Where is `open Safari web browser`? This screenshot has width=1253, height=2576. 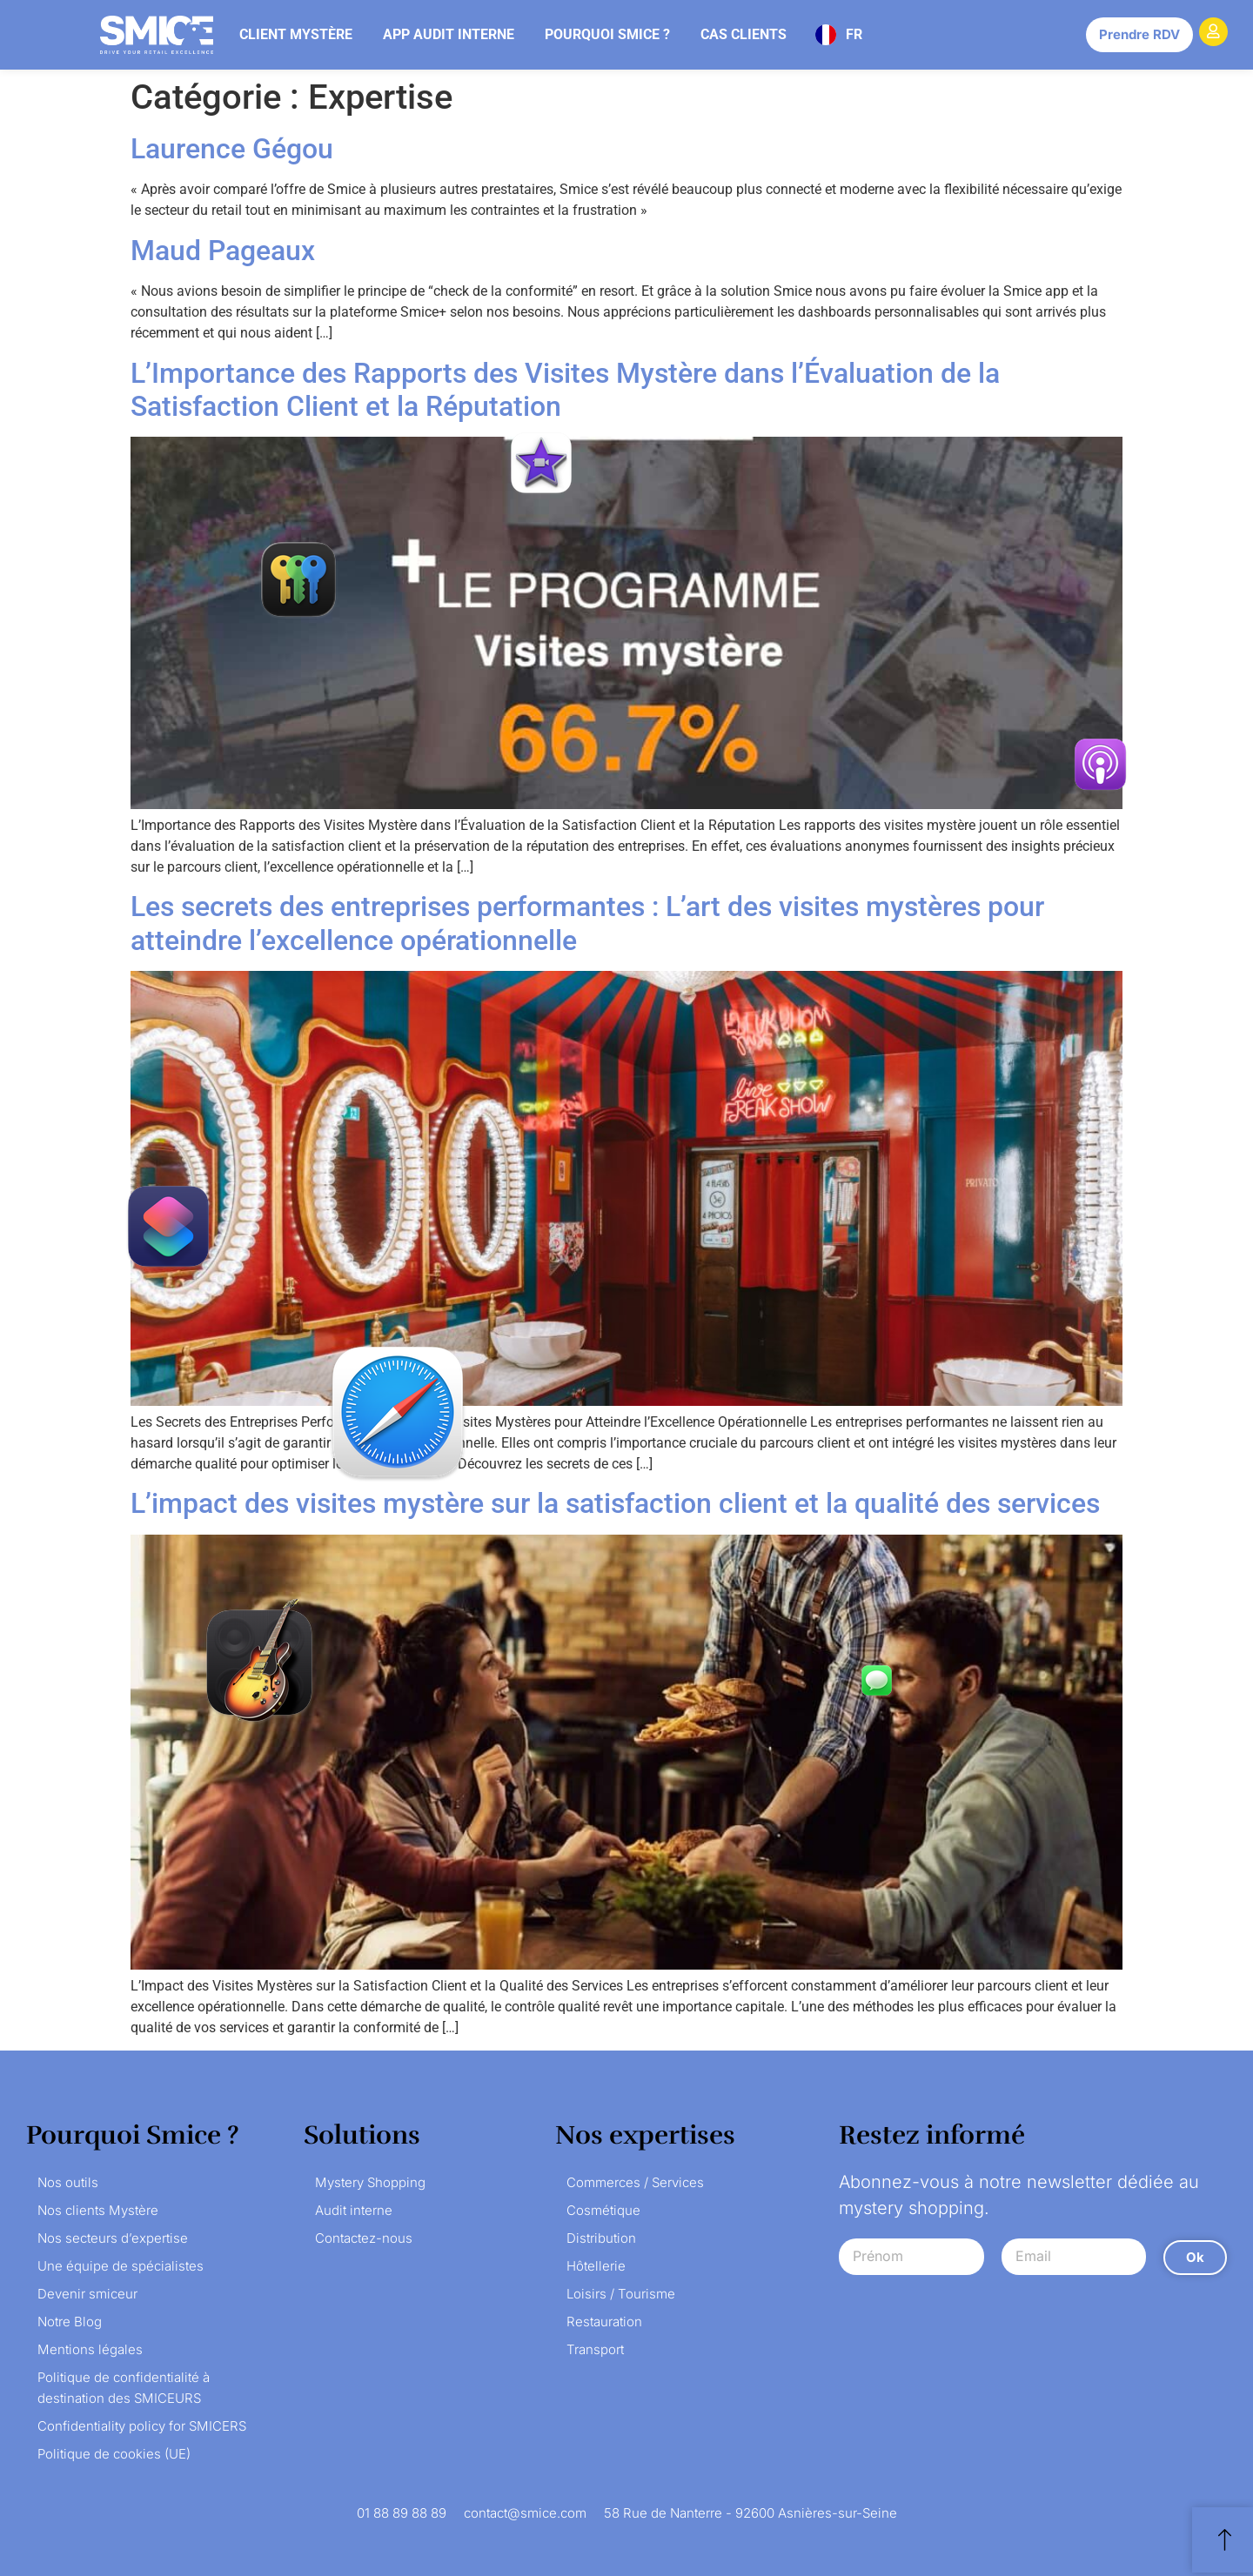 open Safari web browser is located at coordinates (398, 1412).